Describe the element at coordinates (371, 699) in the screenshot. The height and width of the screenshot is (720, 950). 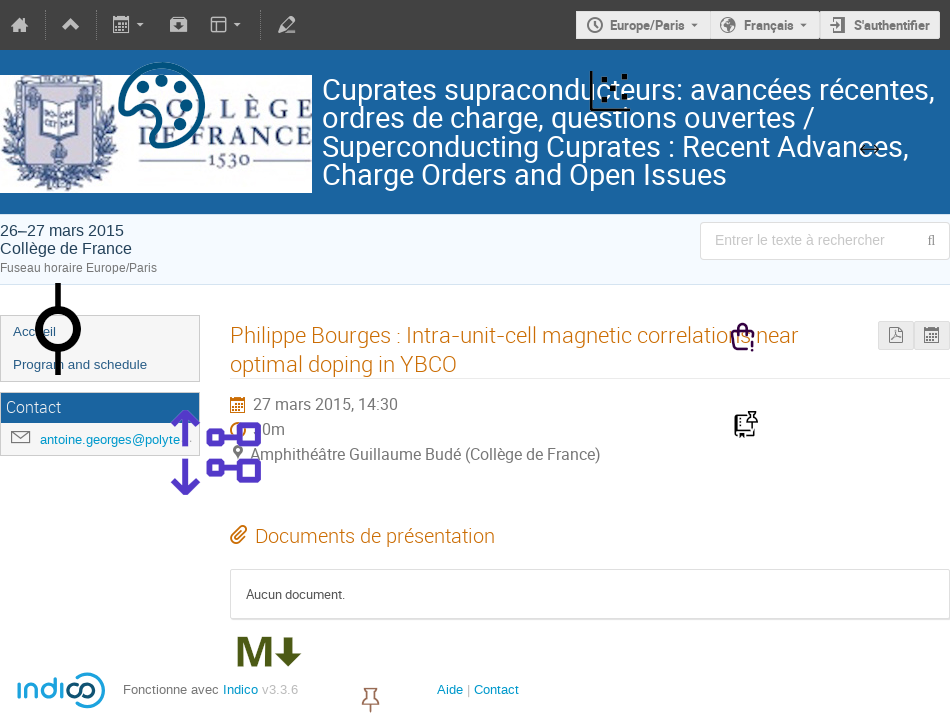
I see `pin item to keep it visible` at that location.